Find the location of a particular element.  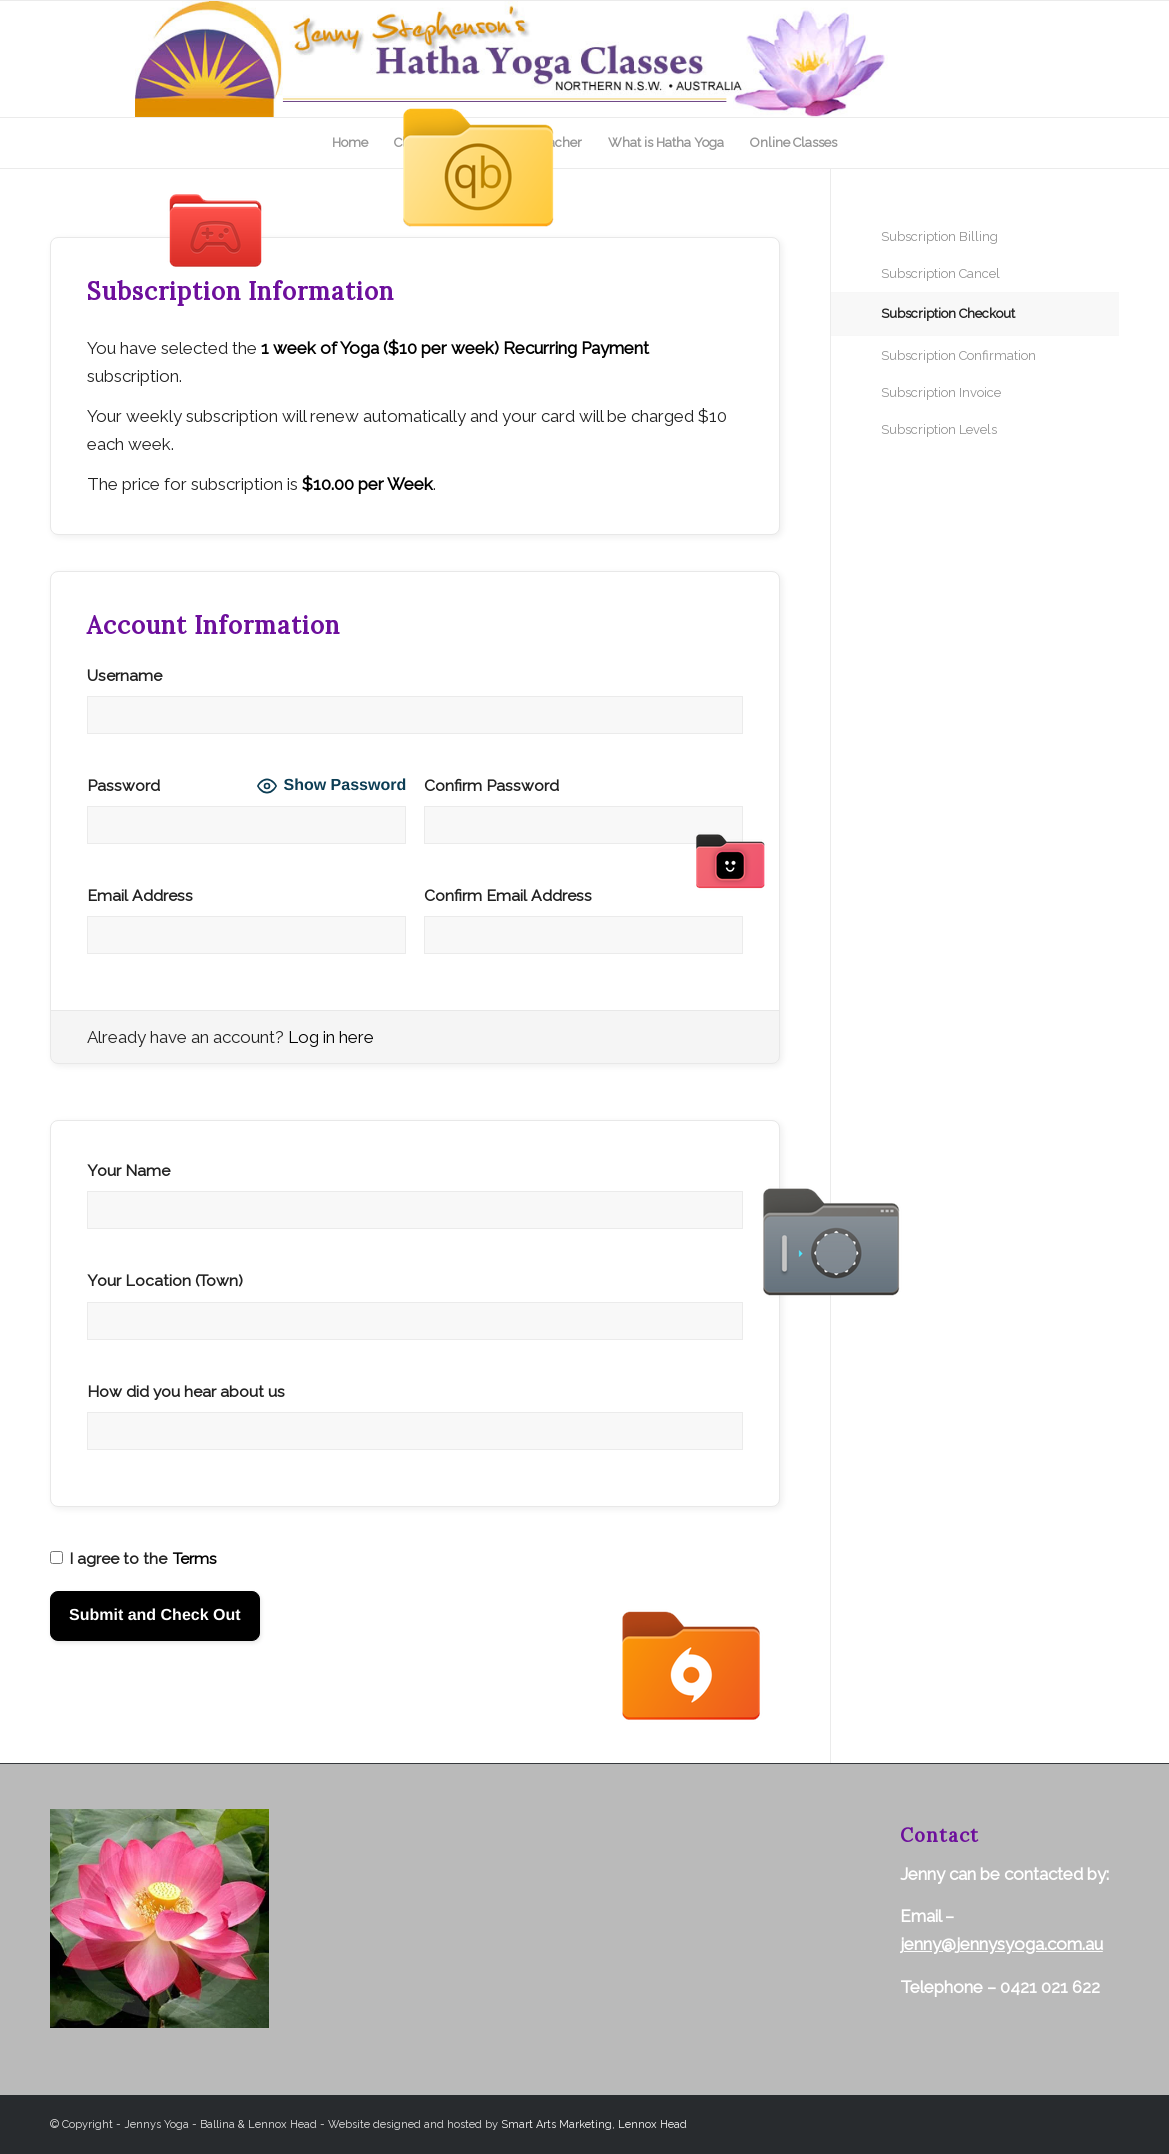

open qbittorrent downloads folder is located at coordinates (477, 171).